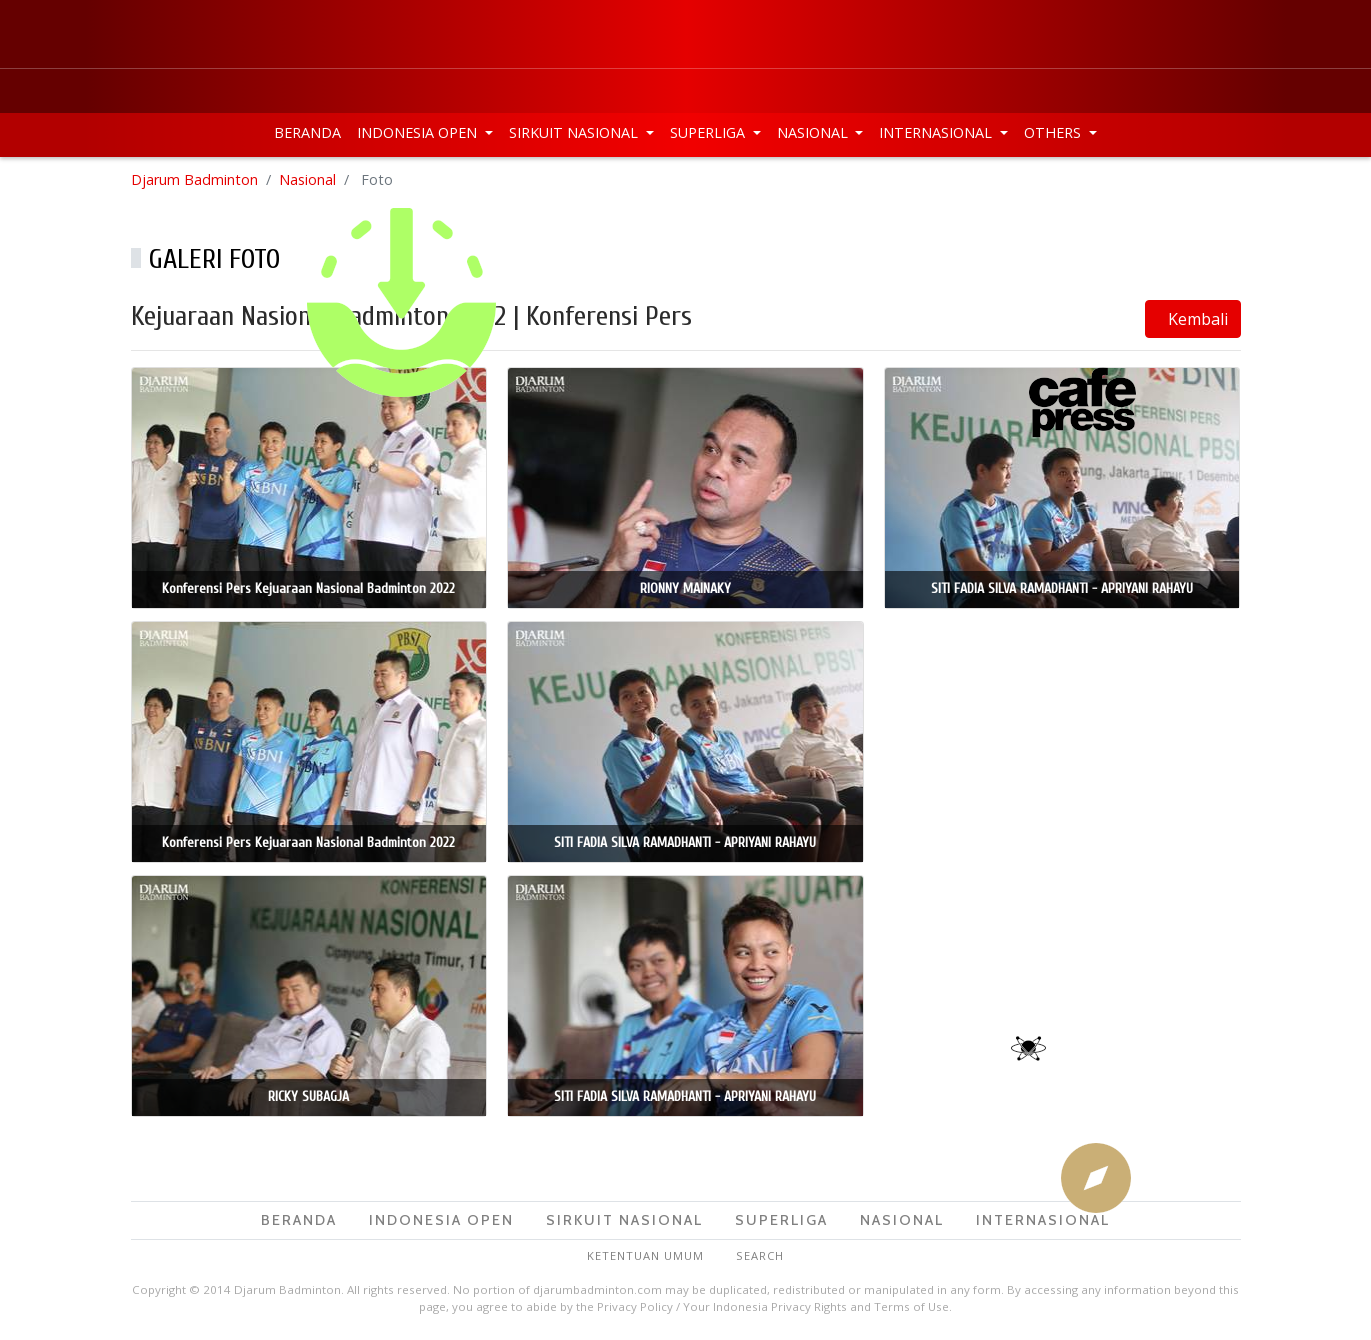  I want to click on open navigation or compass app, so click(1096, 1178).